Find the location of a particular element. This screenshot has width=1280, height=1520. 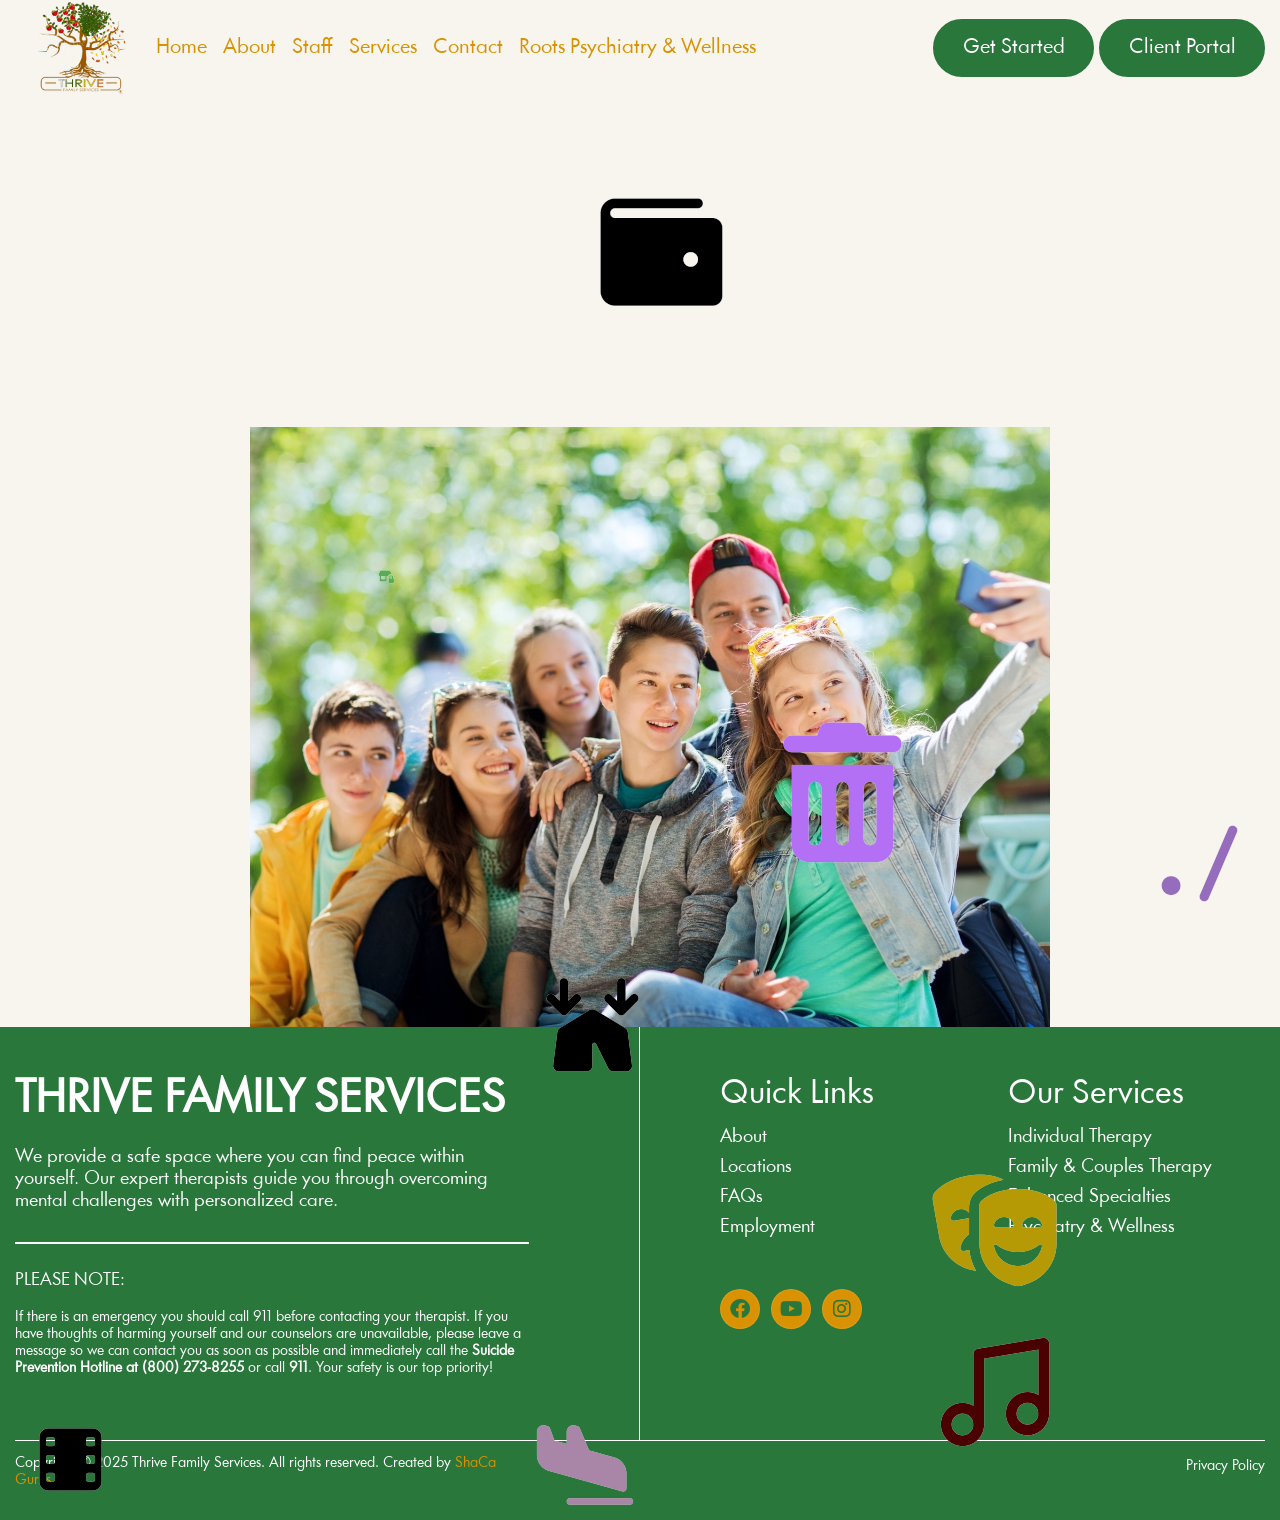

access your wallet or payment methods is located at coordinates (659, 257).